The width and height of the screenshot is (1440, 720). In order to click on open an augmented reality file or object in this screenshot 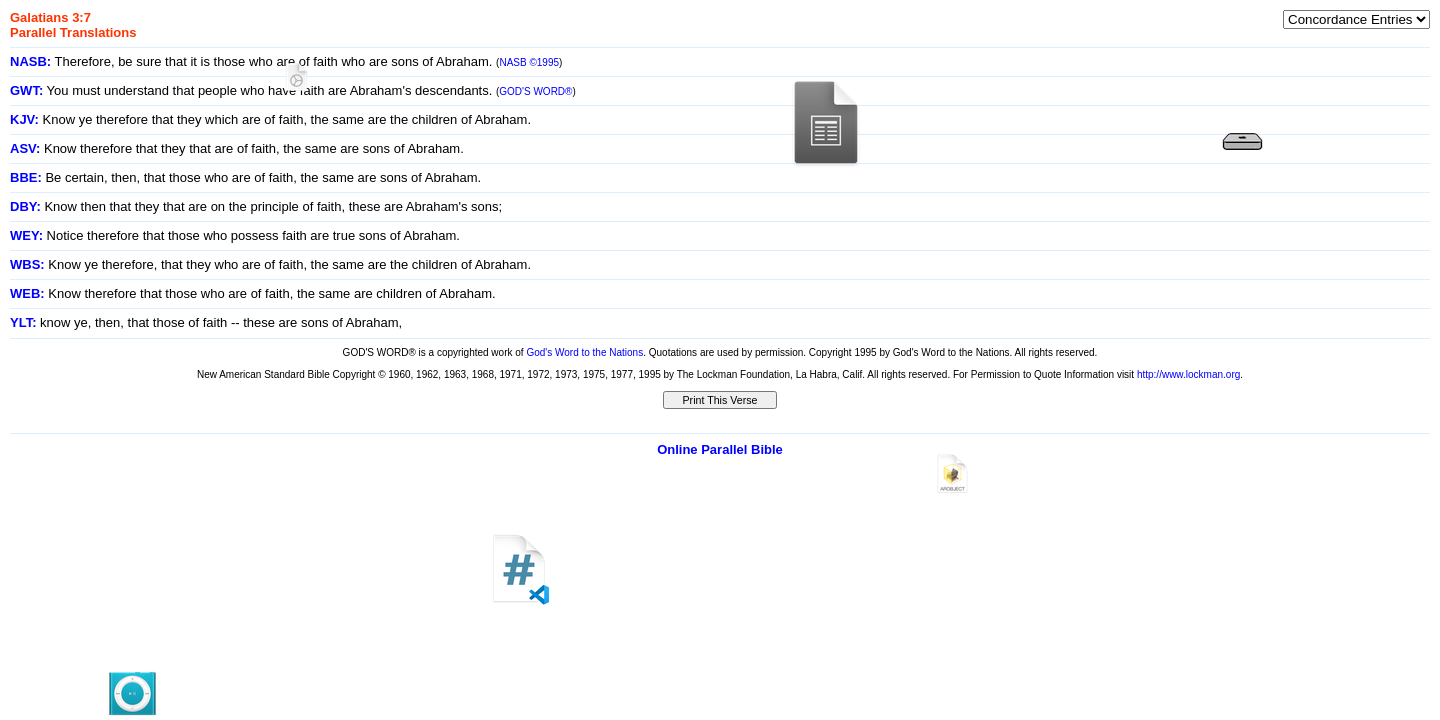, I will do `click(952, 474)`.